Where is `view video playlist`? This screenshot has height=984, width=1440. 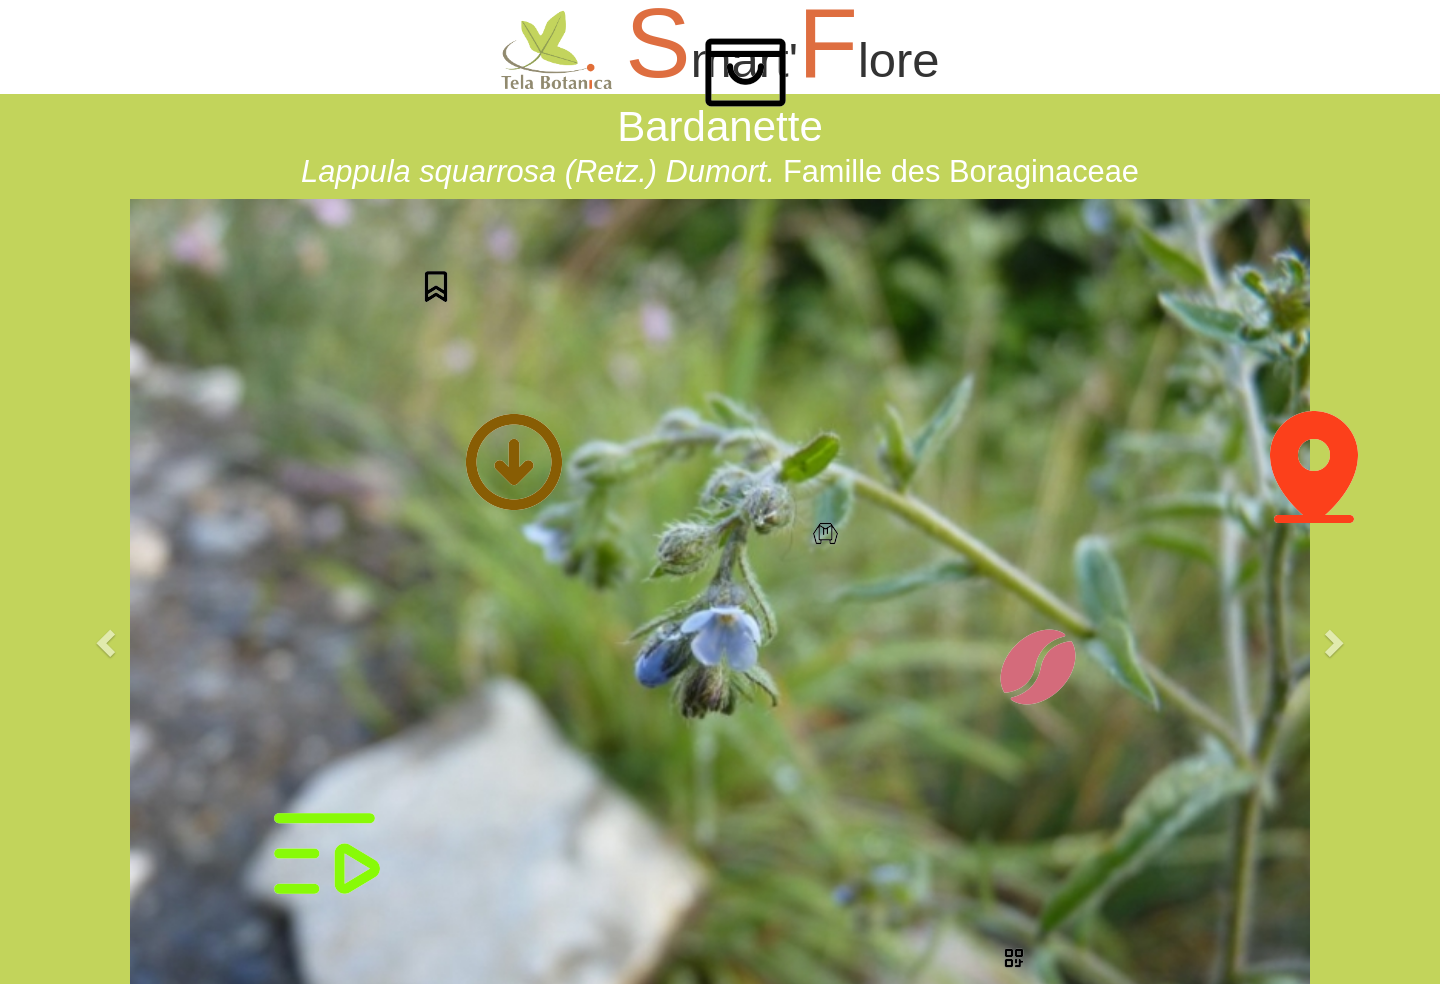 view video playlist is located at coordinates (324, 853).